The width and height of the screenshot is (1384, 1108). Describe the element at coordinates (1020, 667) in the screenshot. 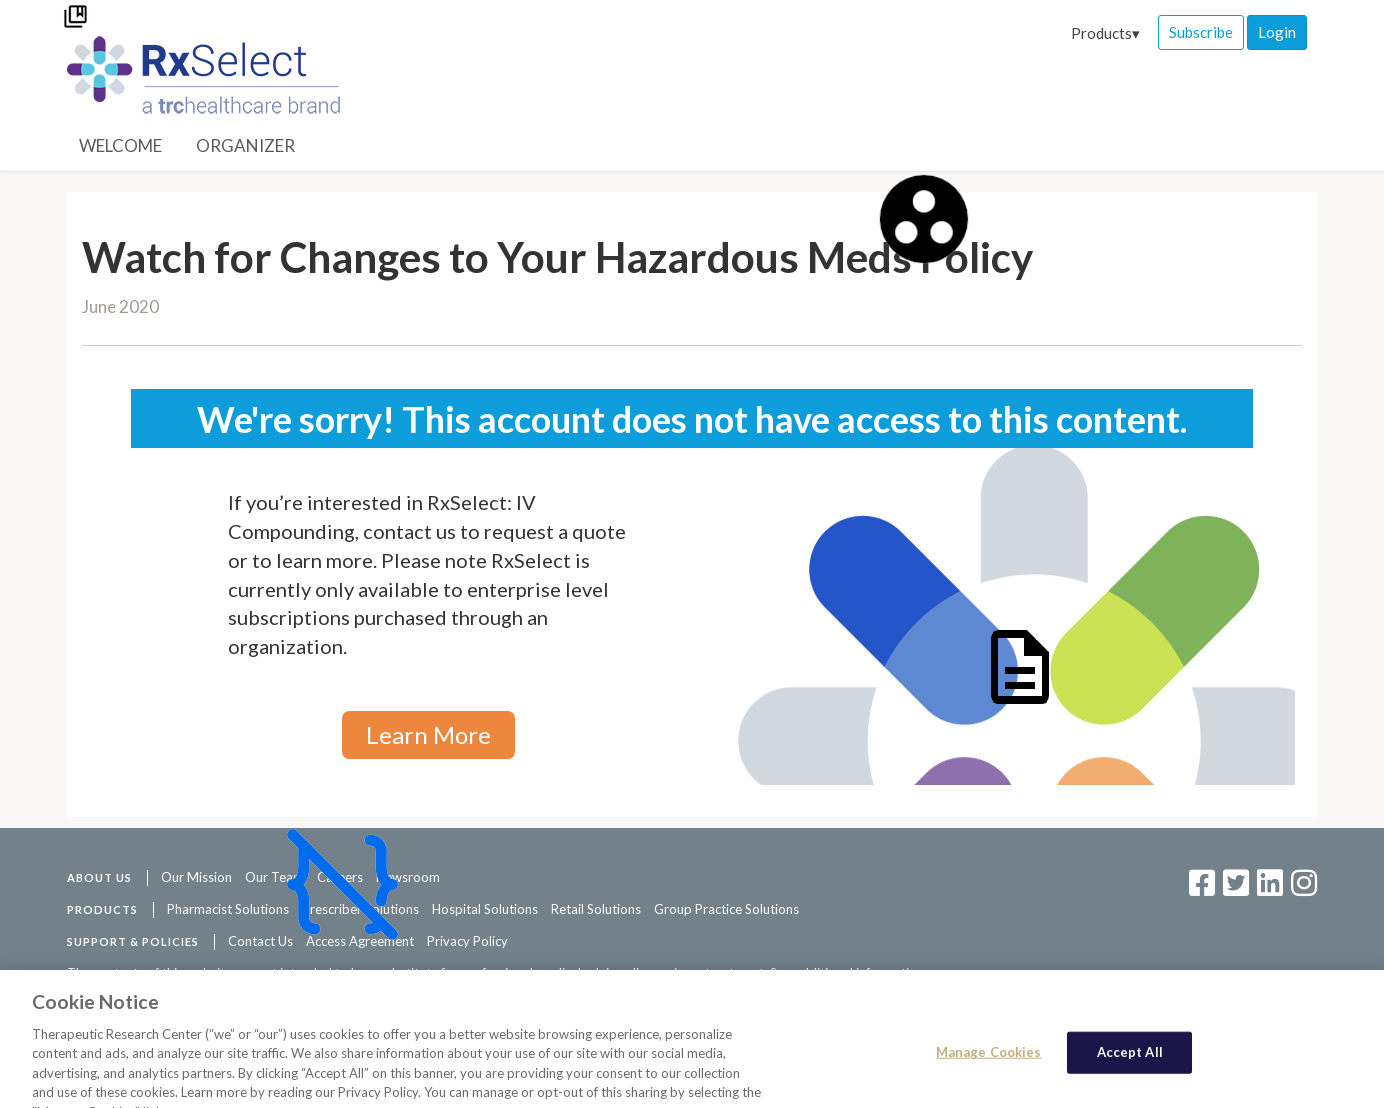

I see `view document details` at that location.